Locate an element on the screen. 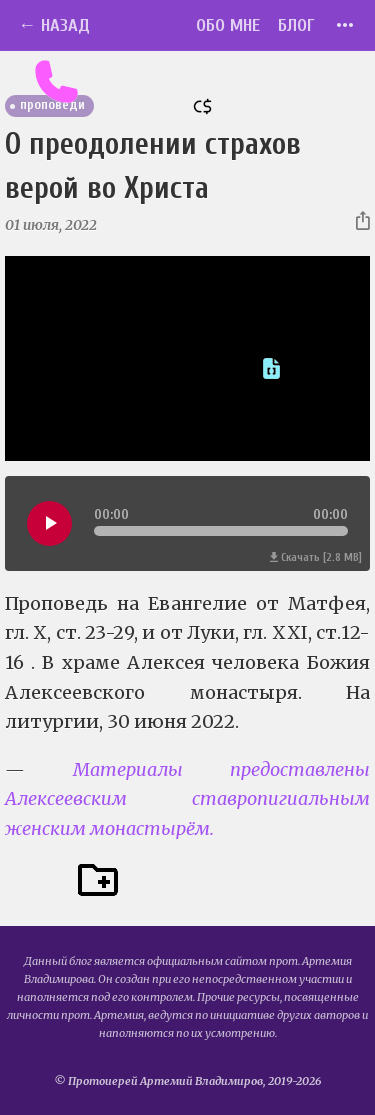 The image size is (375, 1115). create a new folder is located at coordinates (98, 880).